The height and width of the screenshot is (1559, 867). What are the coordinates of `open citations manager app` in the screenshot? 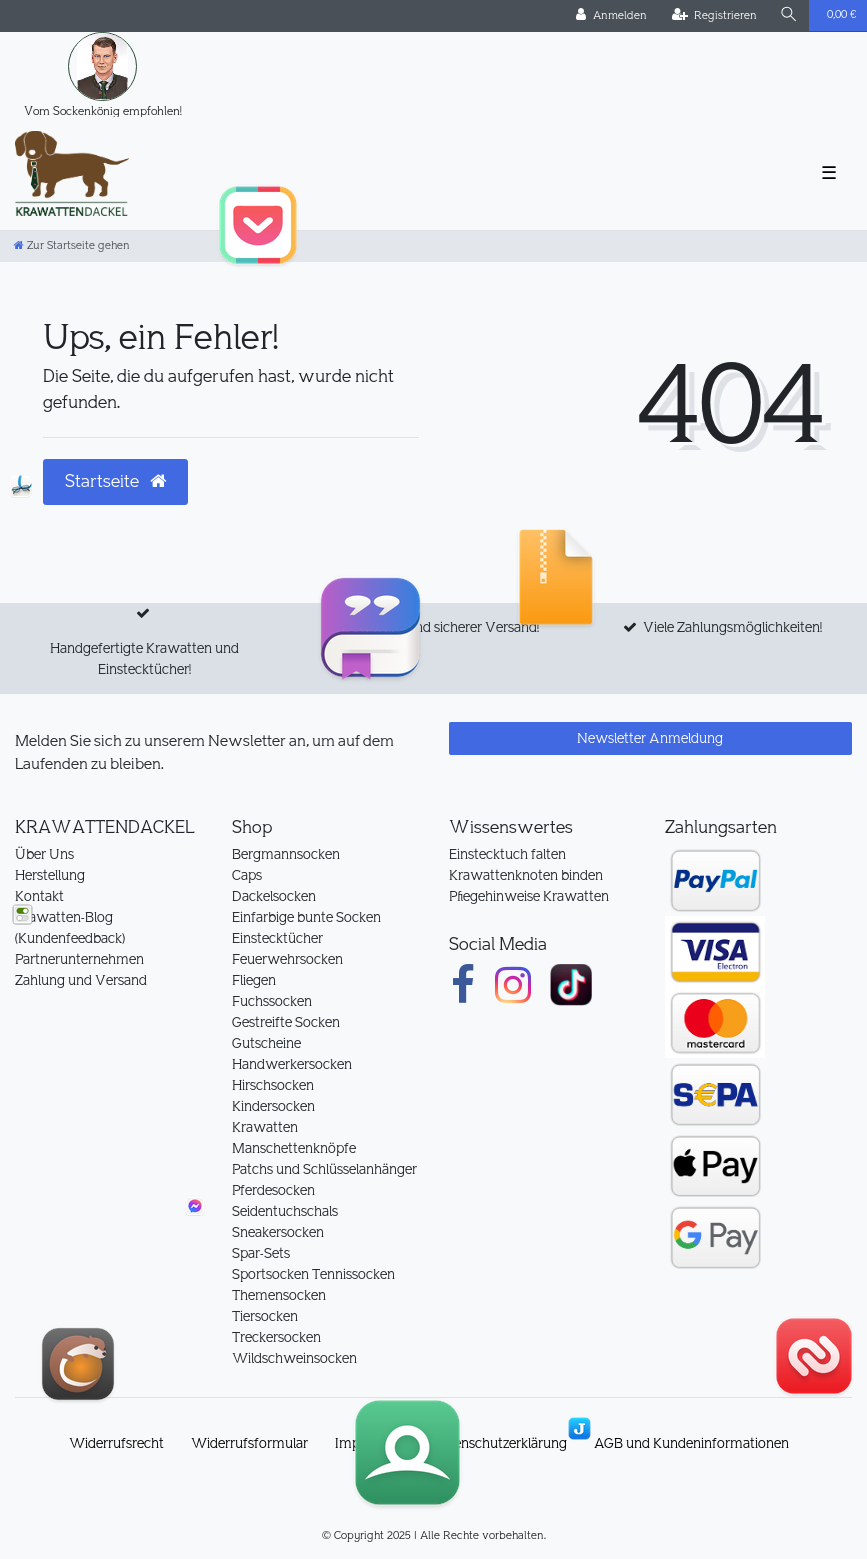 It's located at (370, 627).